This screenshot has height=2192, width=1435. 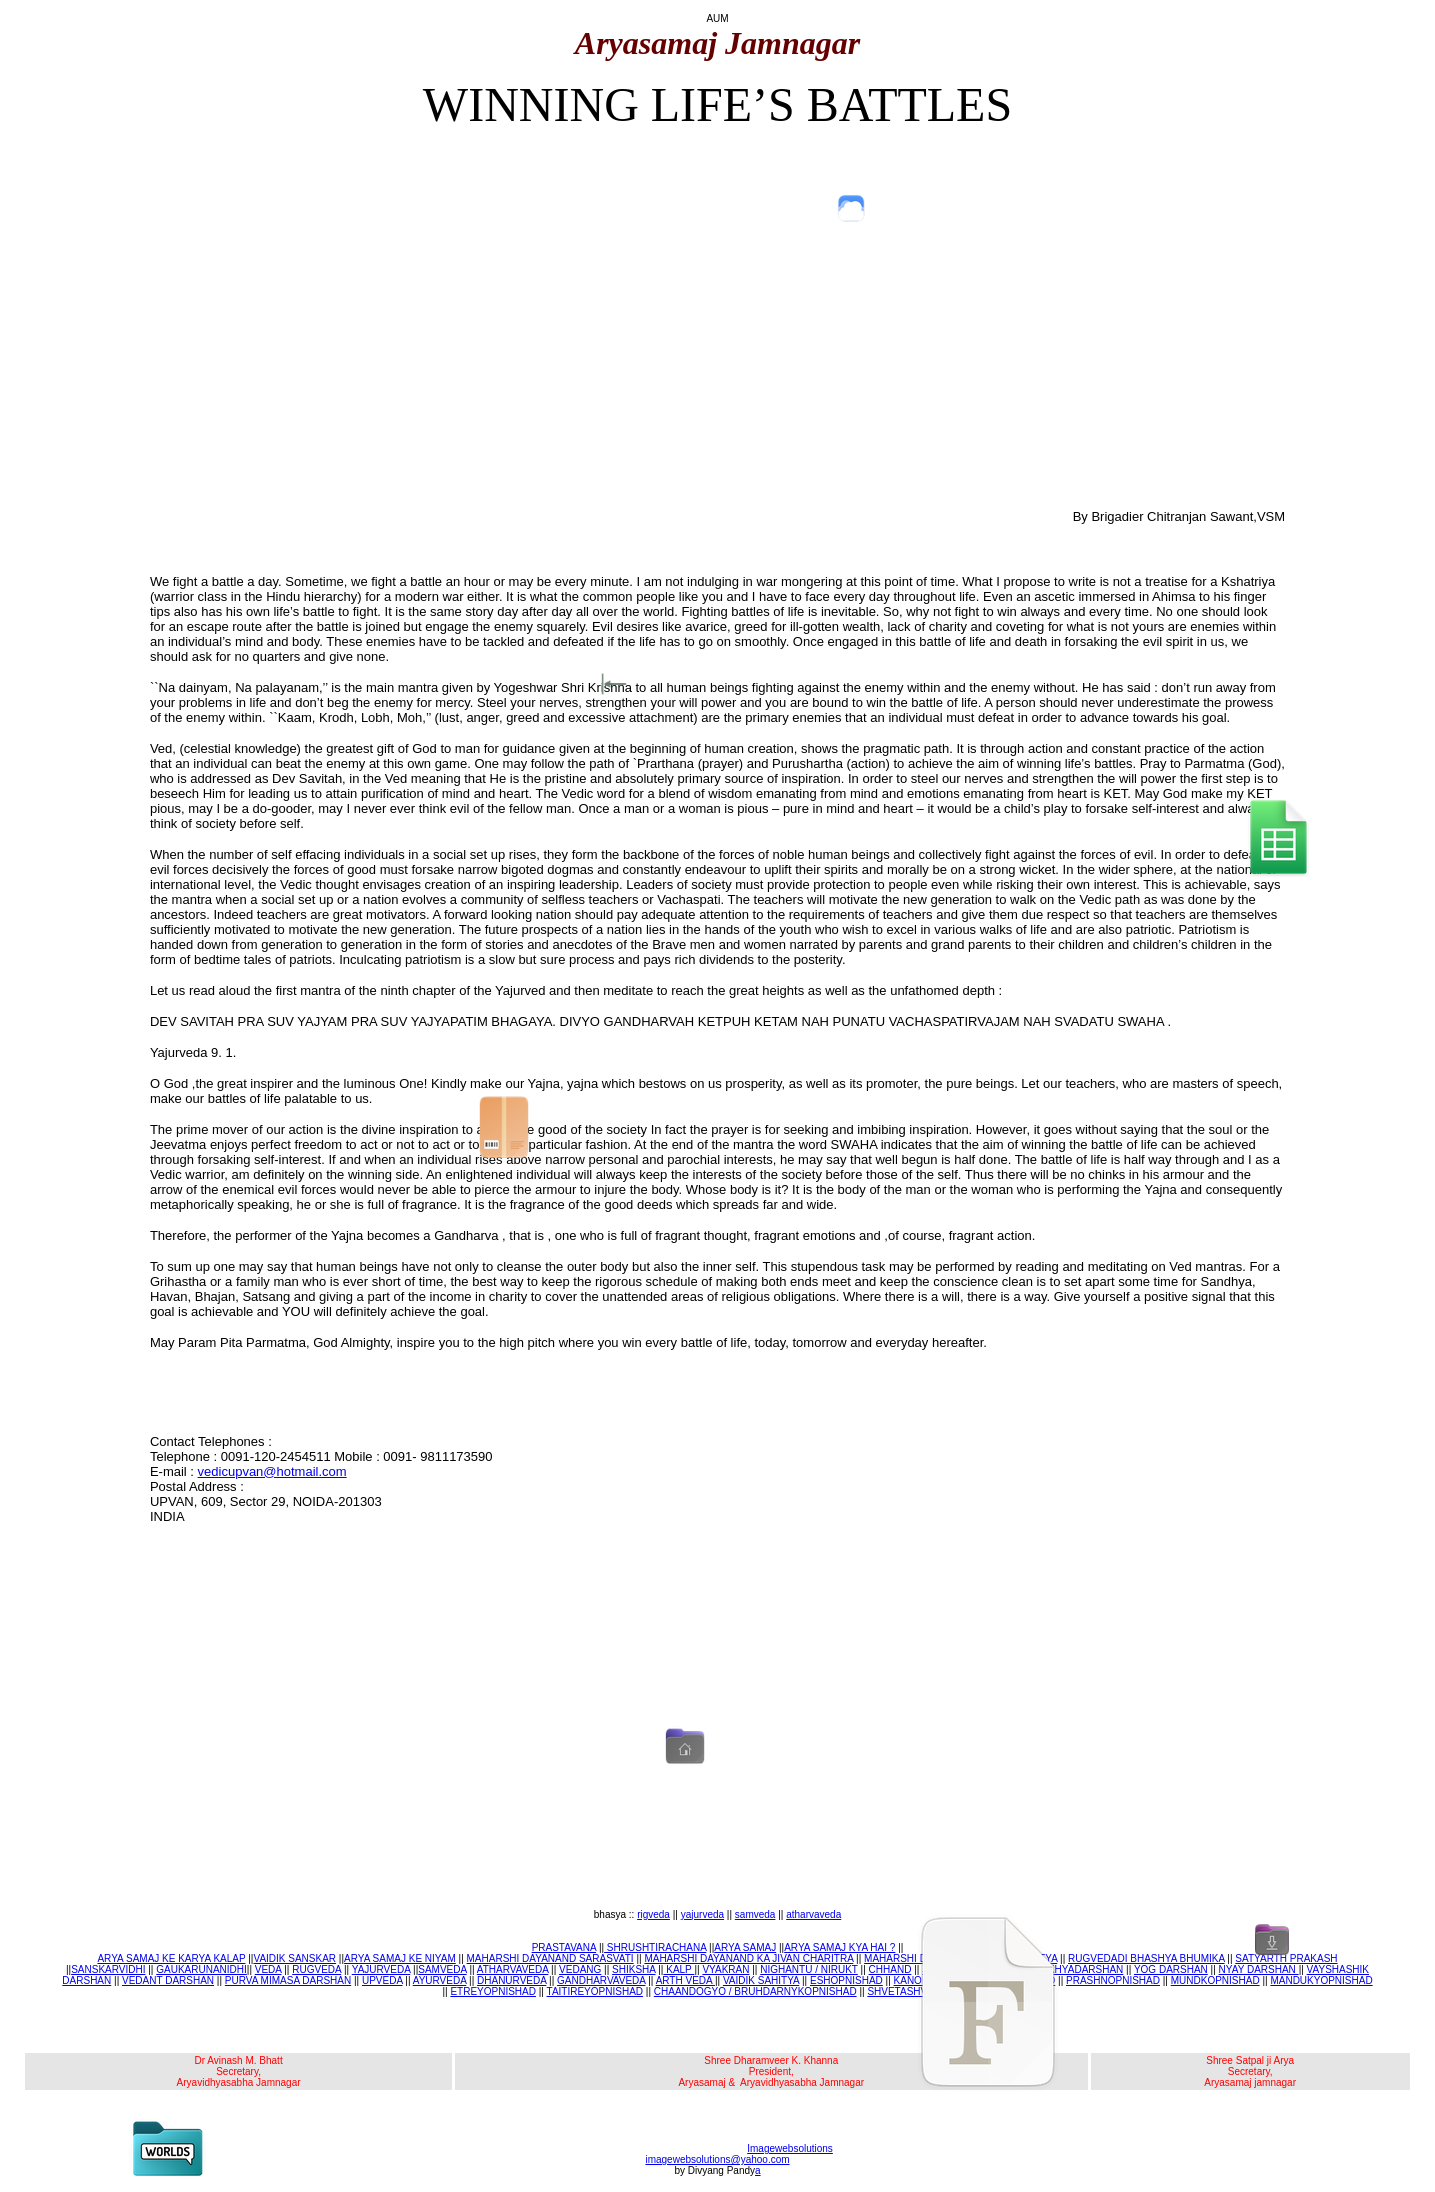 I want to click on a fortran source code file, so click(x=988, y=2002).